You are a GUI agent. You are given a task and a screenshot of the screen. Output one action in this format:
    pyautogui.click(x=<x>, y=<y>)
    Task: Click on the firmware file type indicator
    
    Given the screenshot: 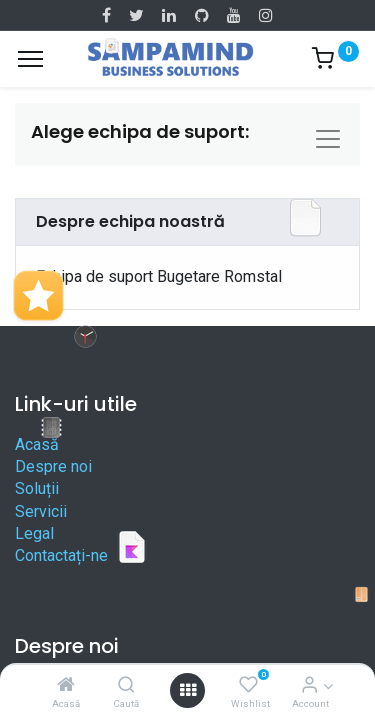 What is the action you would take?
    pyautogui.click(x=51, y=427)
    